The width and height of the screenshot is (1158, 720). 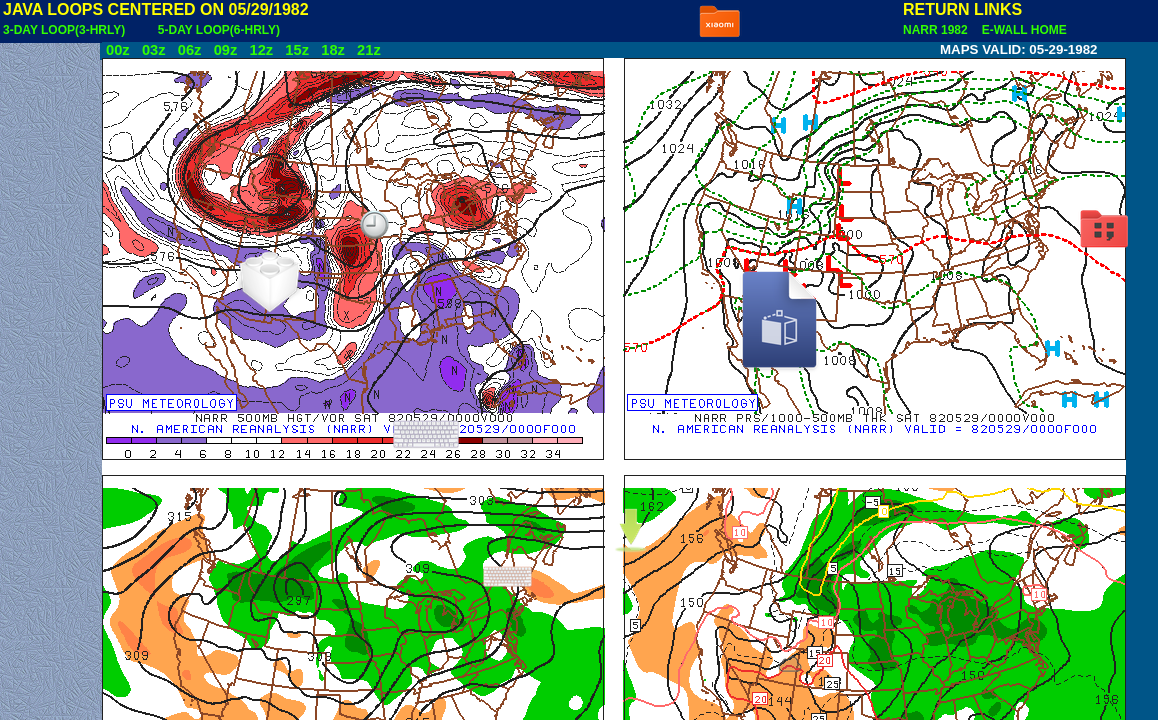 I want to click on access iCloud storage in sidebar, so click(x=790, y=664).